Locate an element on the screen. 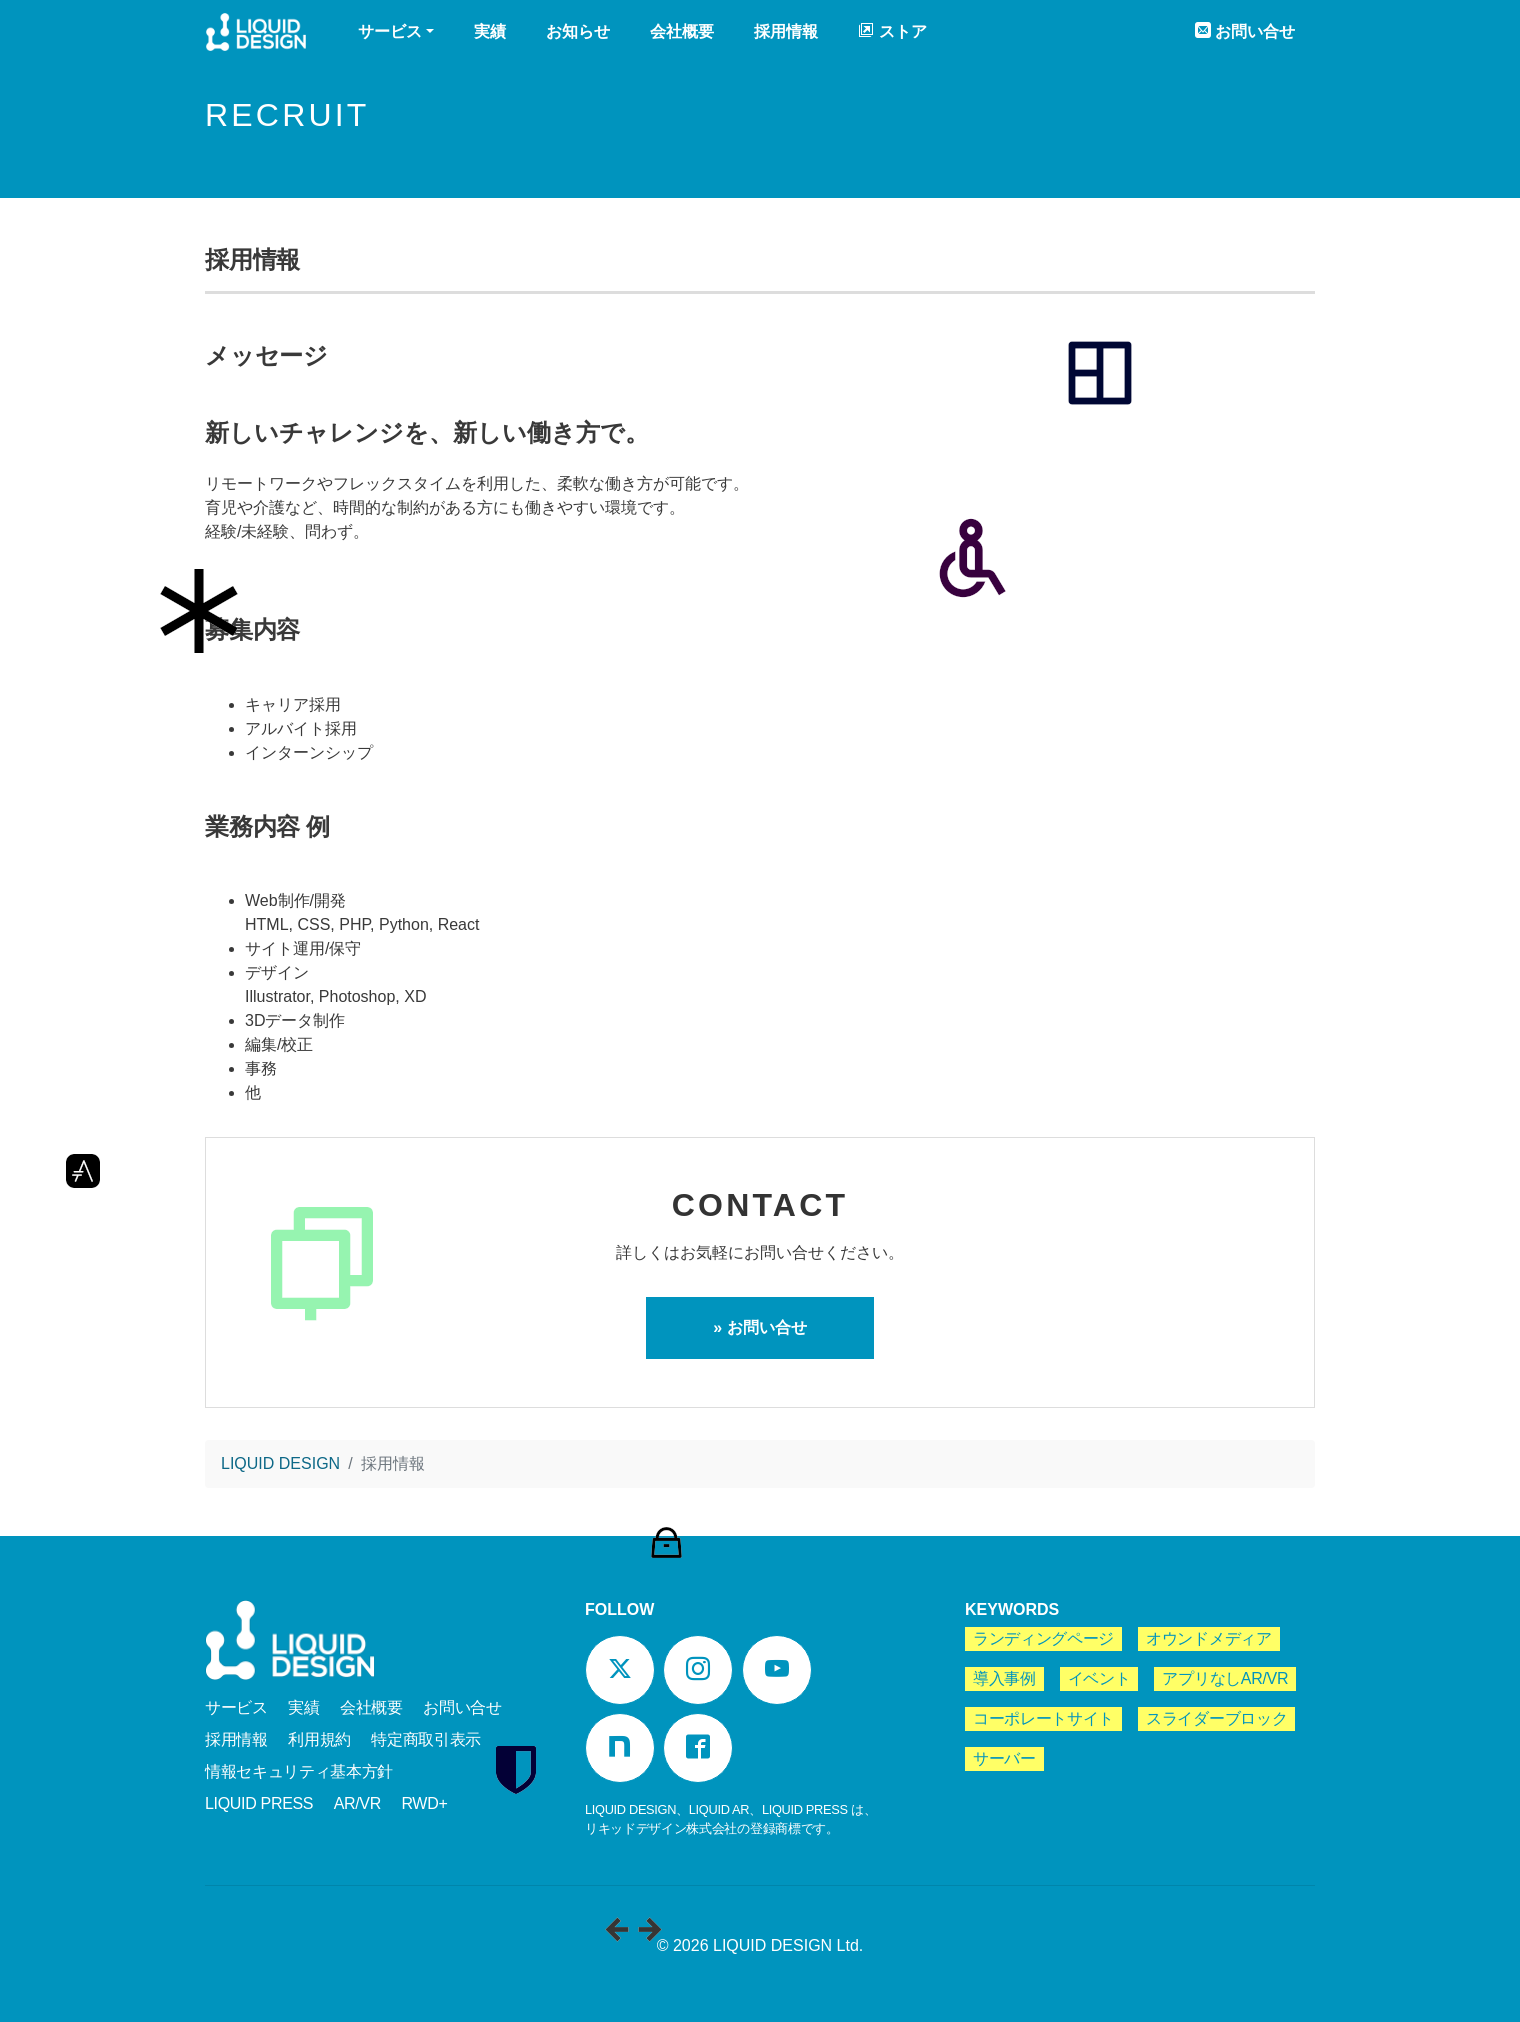 This screenshot has width=1520, height=2022. indicates a required field in a form is located at coordinates (199, 611).